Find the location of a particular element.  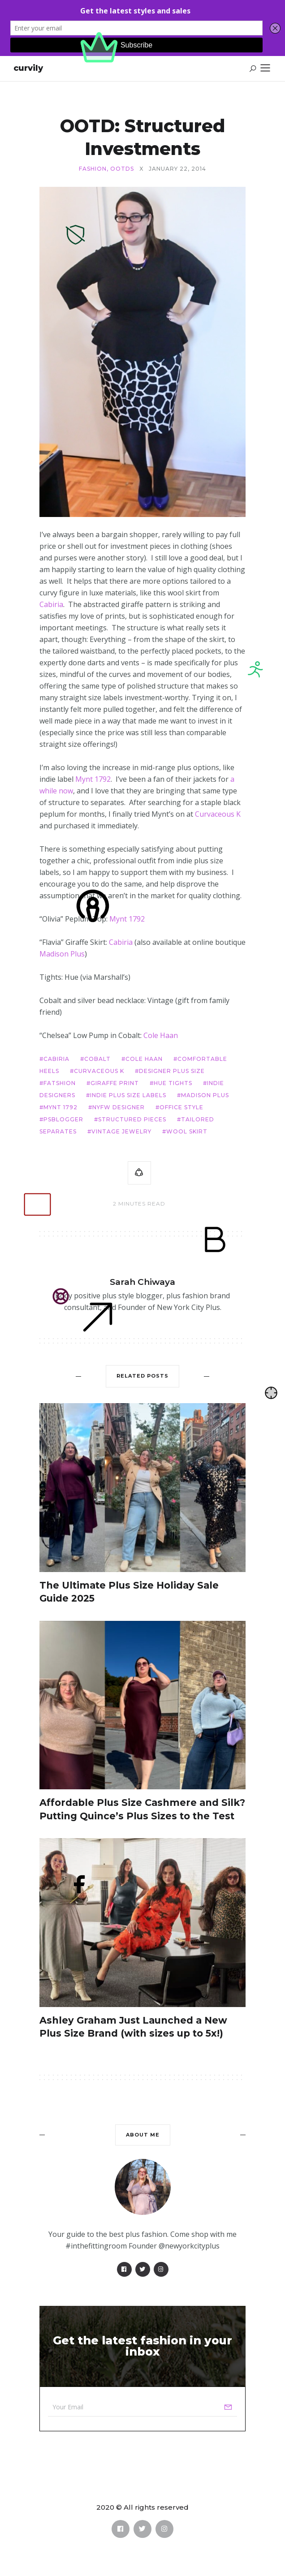

start a run or workout activity is located at coordinates (255, 669).